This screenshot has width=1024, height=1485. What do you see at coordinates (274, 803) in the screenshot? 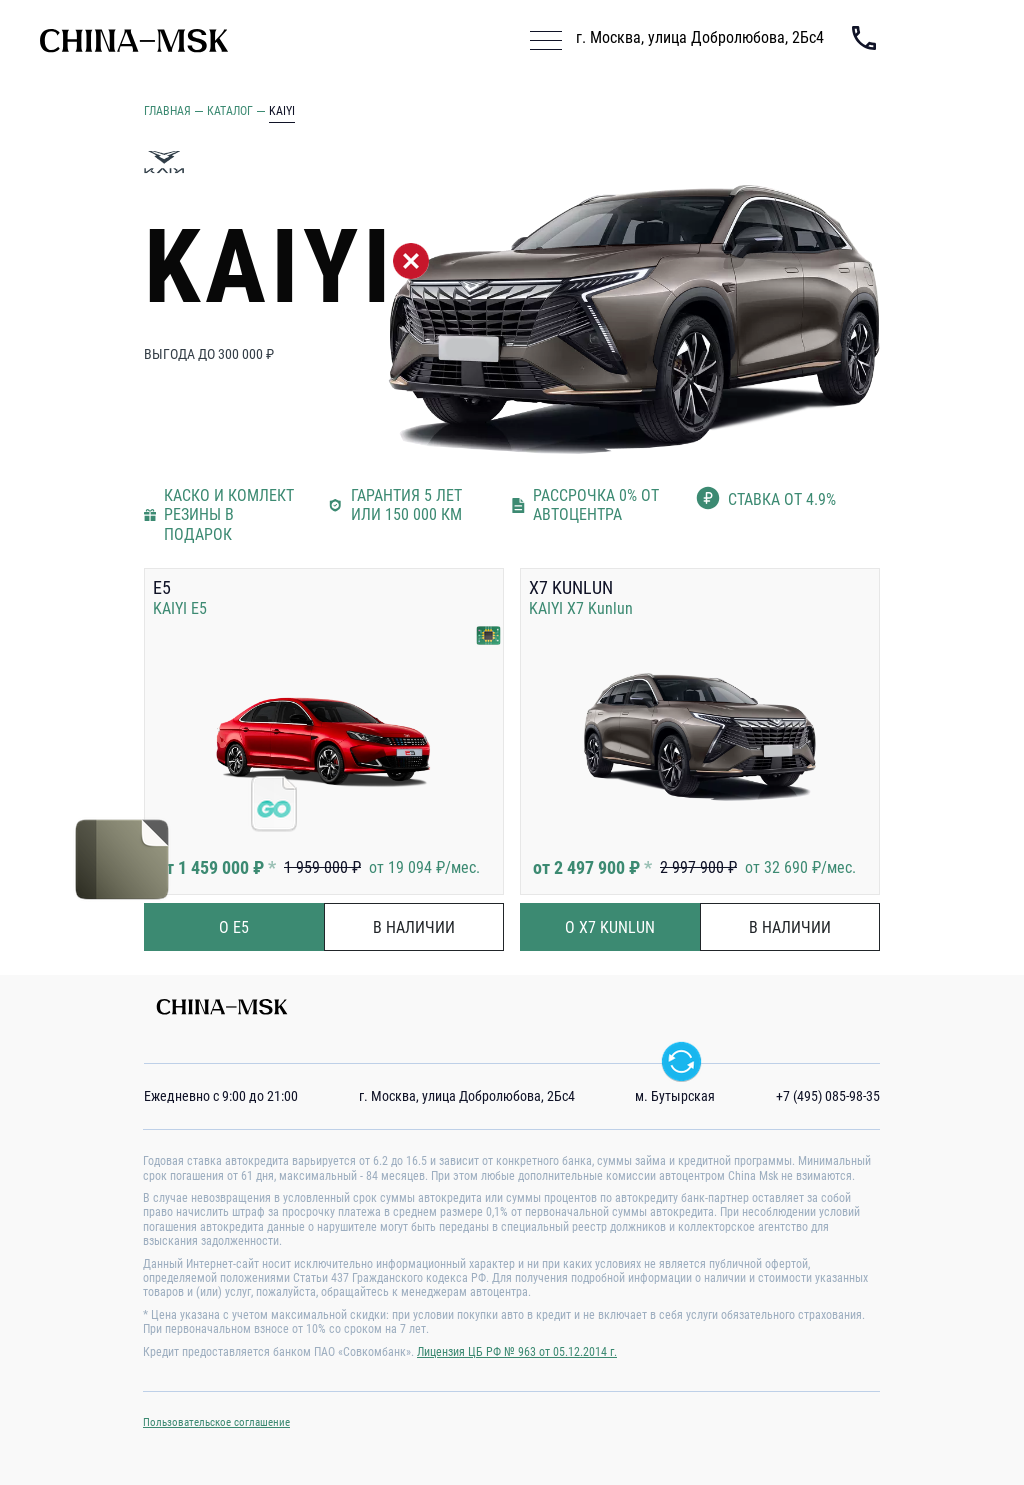
I see `a Go programming language source file` at bounding box center [274, 803].